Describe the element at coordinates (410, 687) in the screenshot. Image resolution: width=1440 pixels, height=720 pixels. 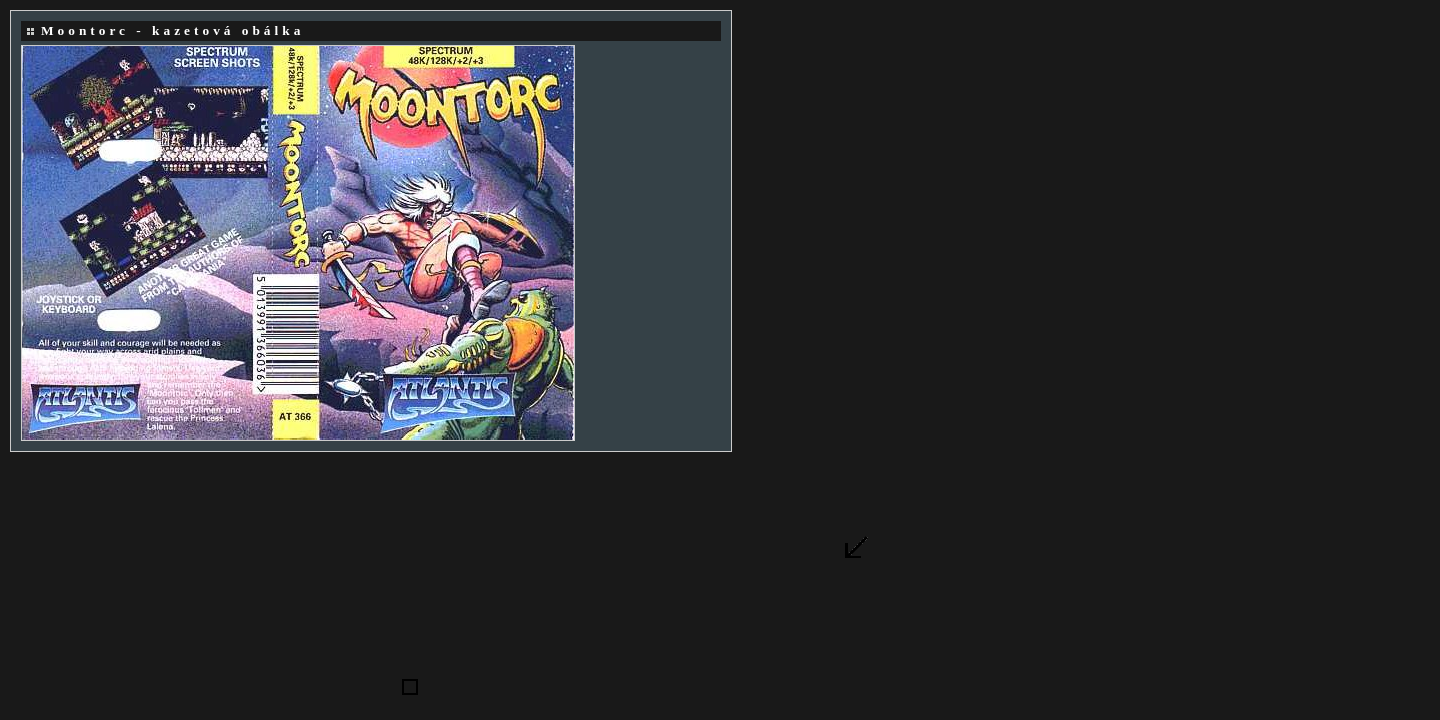
I see `select a square crop ratio for an image` at that location.